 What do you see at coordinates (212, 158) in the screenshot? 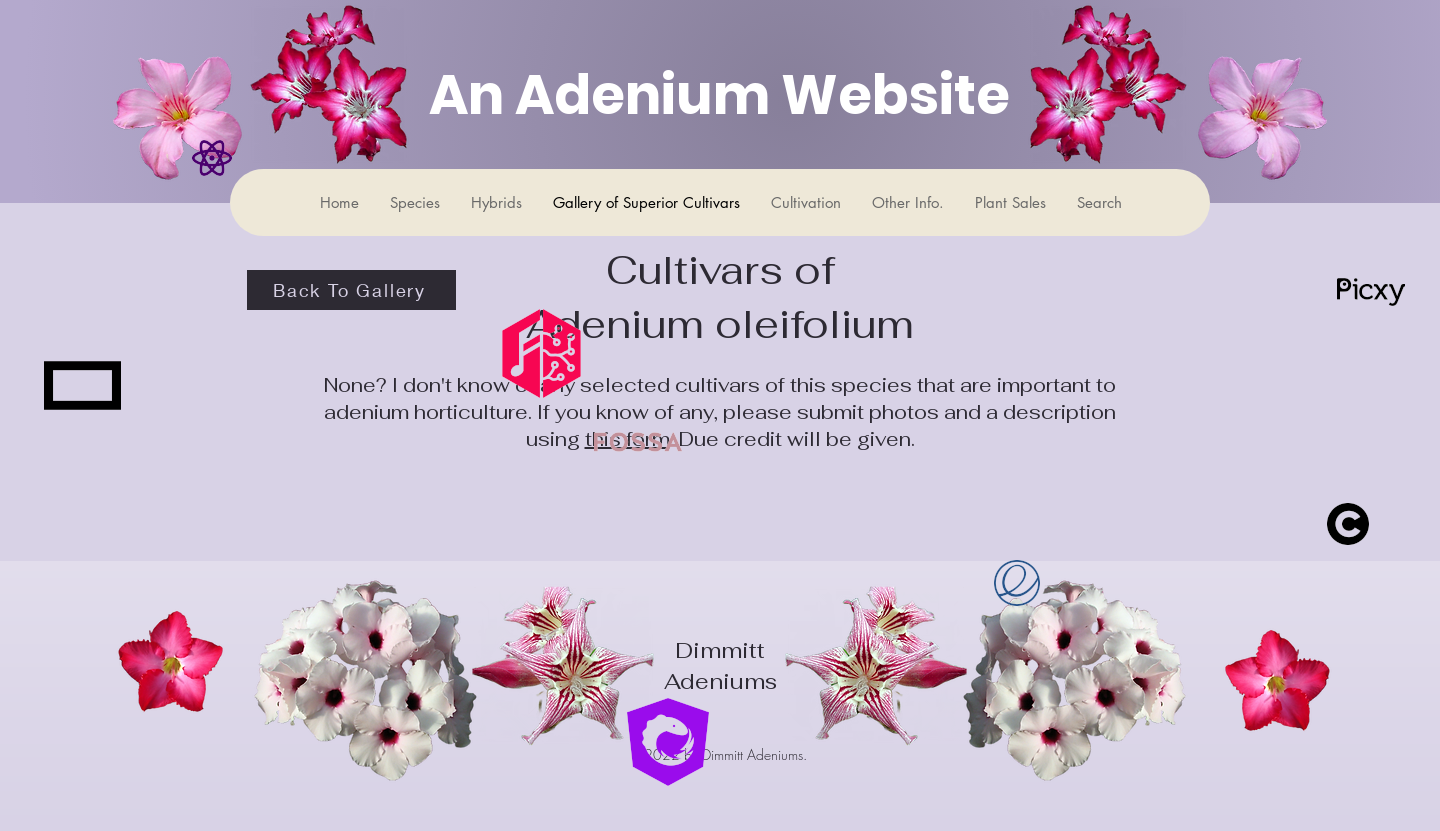
I see `react.js framework logo` at bounding box center [212, 158].